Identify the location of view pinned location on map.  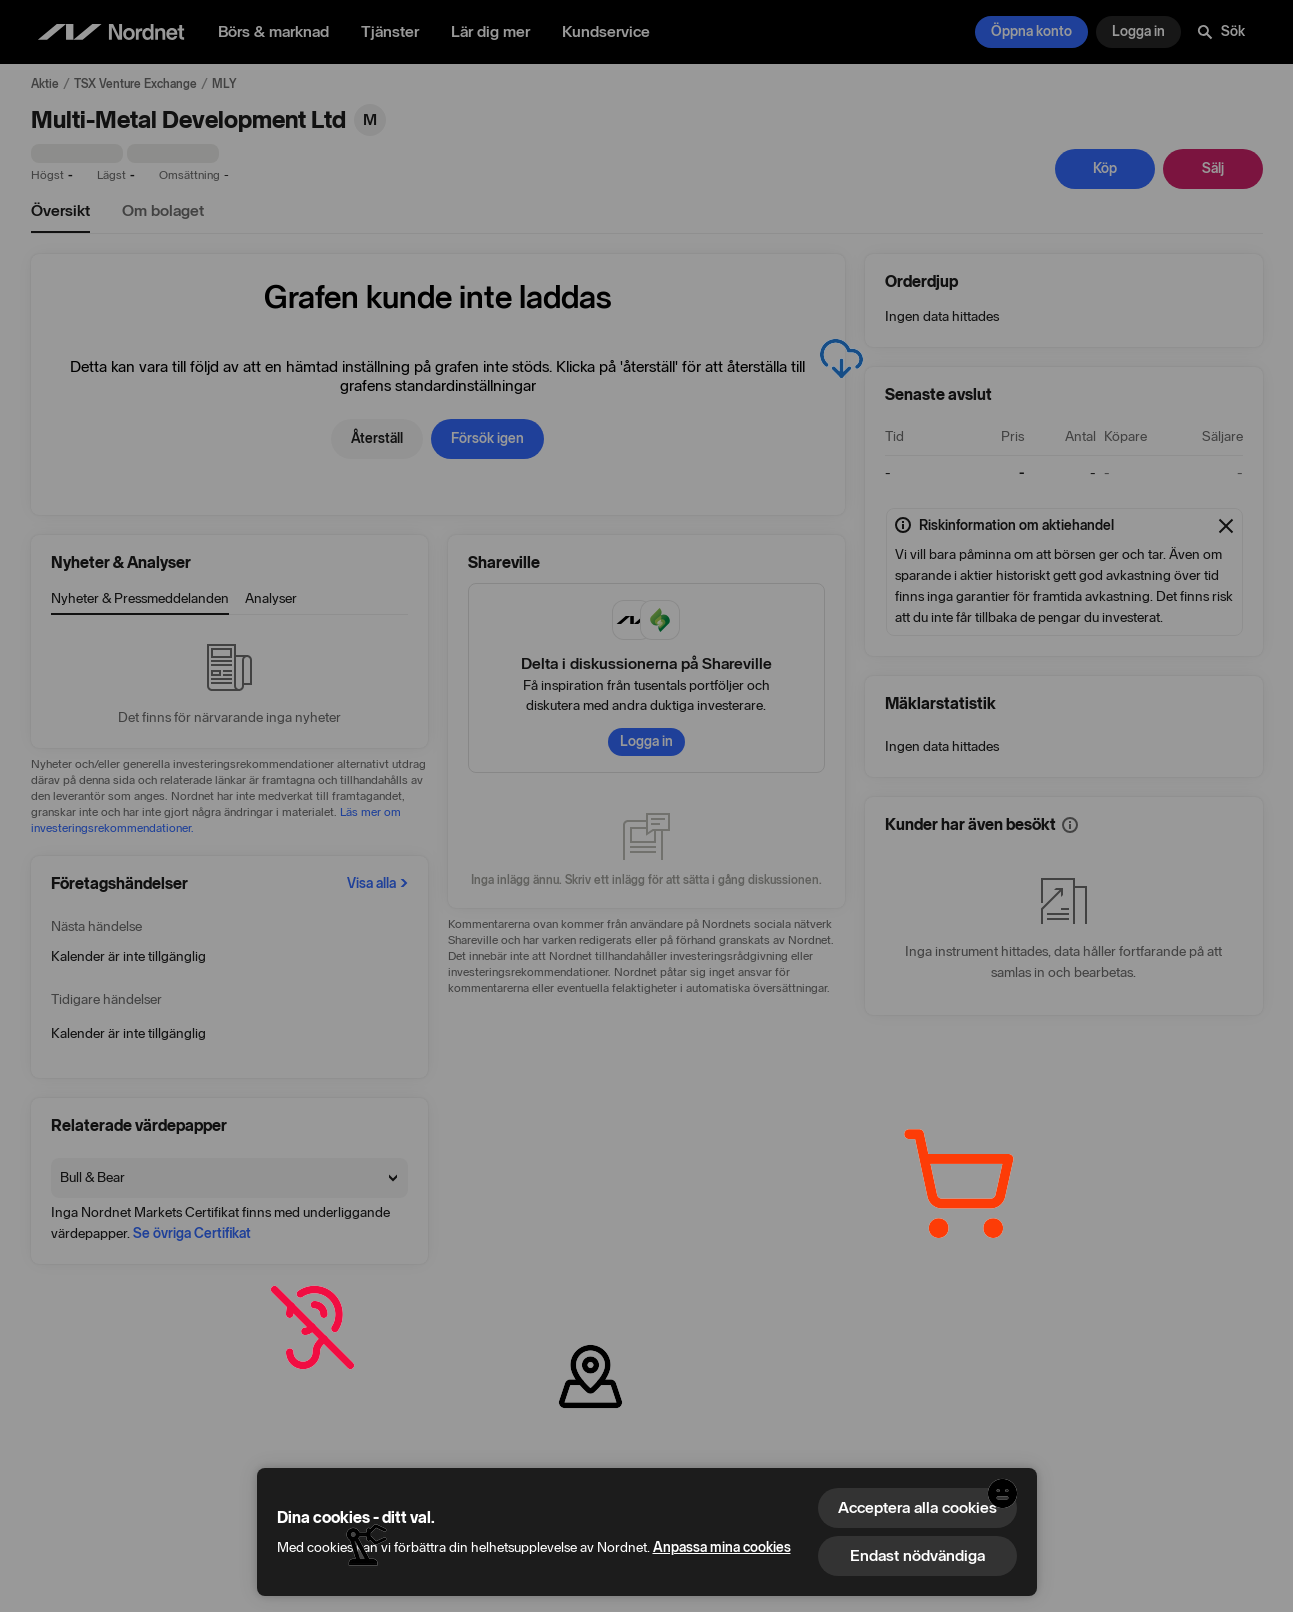
(590, 1376).